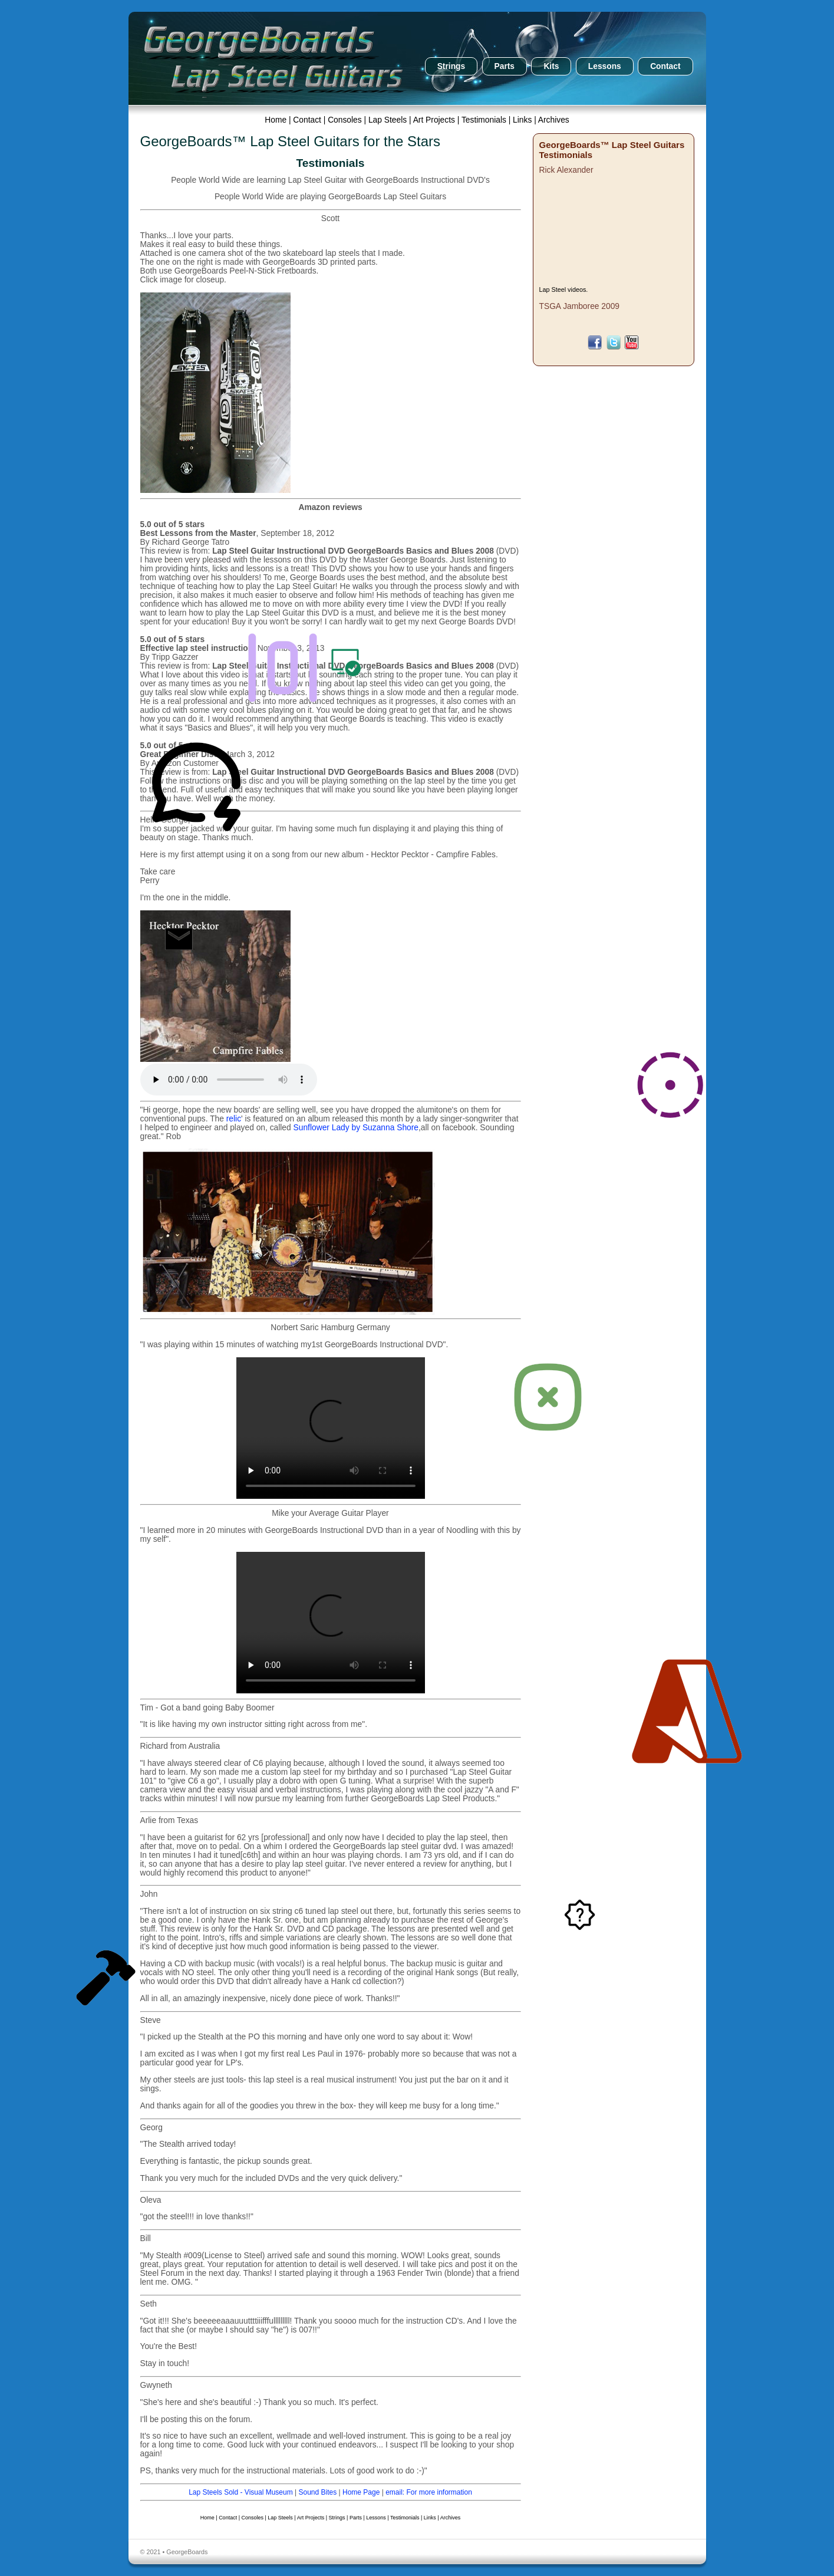 The height and width of the screenshot is (2576, 834). I want to click on distribute layers evenly in vertical space, so click(282, 667).